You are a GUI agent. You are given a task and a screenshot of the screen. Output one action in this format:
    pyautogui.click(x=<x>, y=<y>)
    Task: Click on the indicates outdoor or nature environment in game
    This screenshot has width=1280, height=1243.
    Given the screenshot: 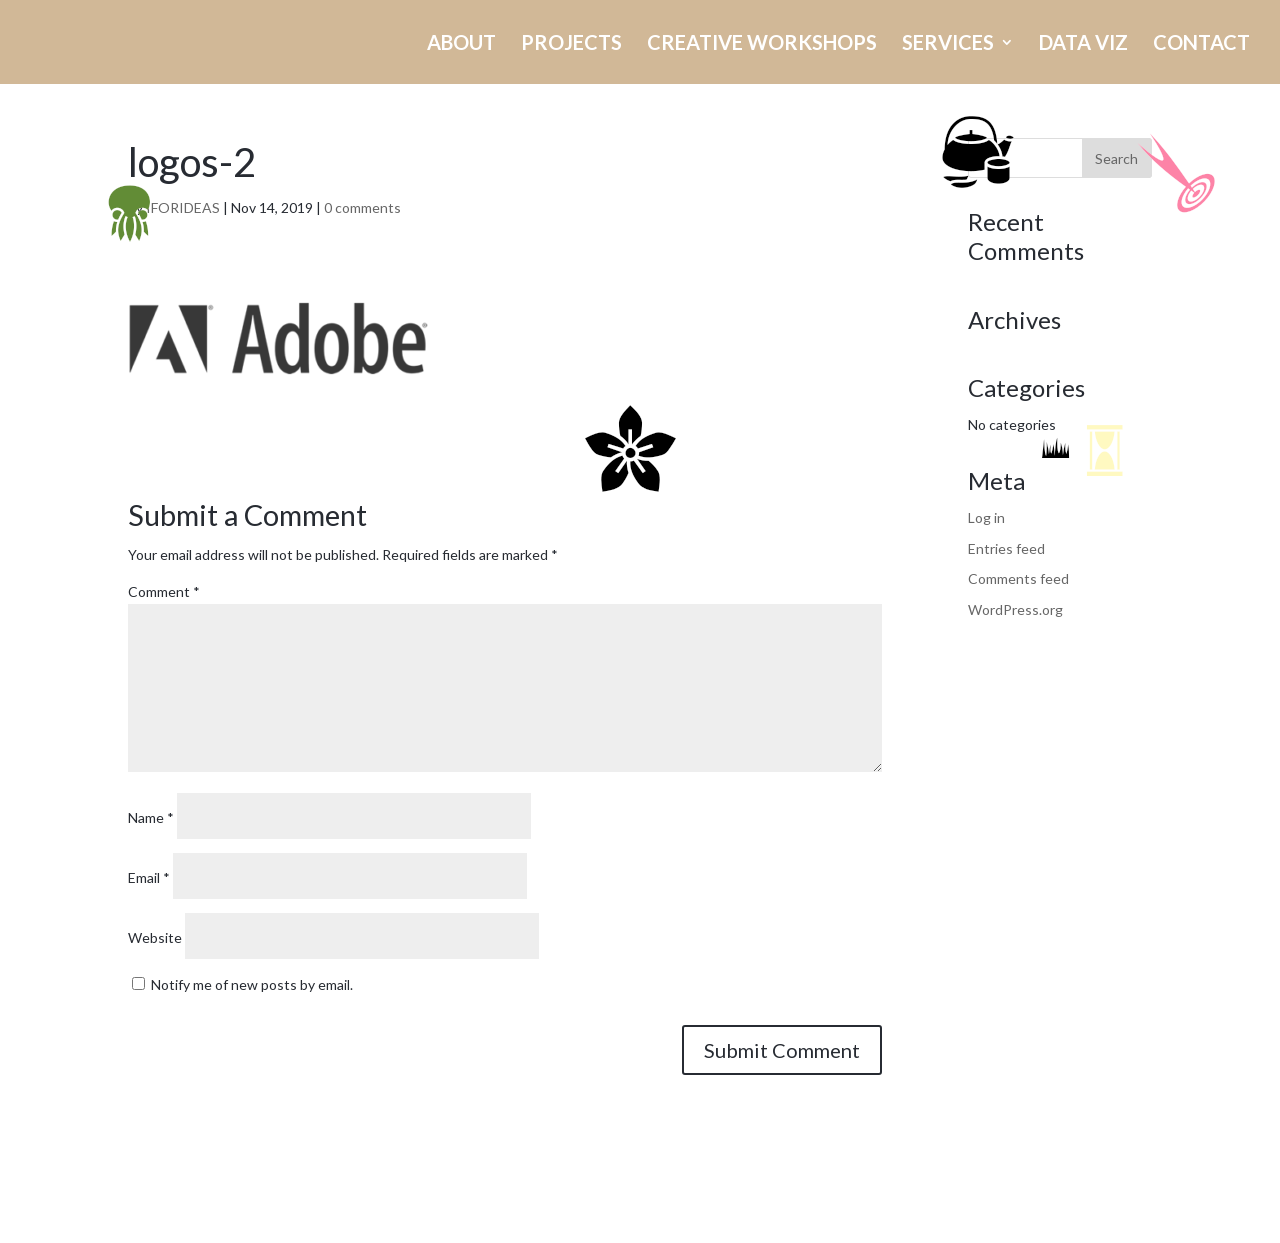 What is the action you would take?
    pyautogui.click(x=1055, y=444)
    